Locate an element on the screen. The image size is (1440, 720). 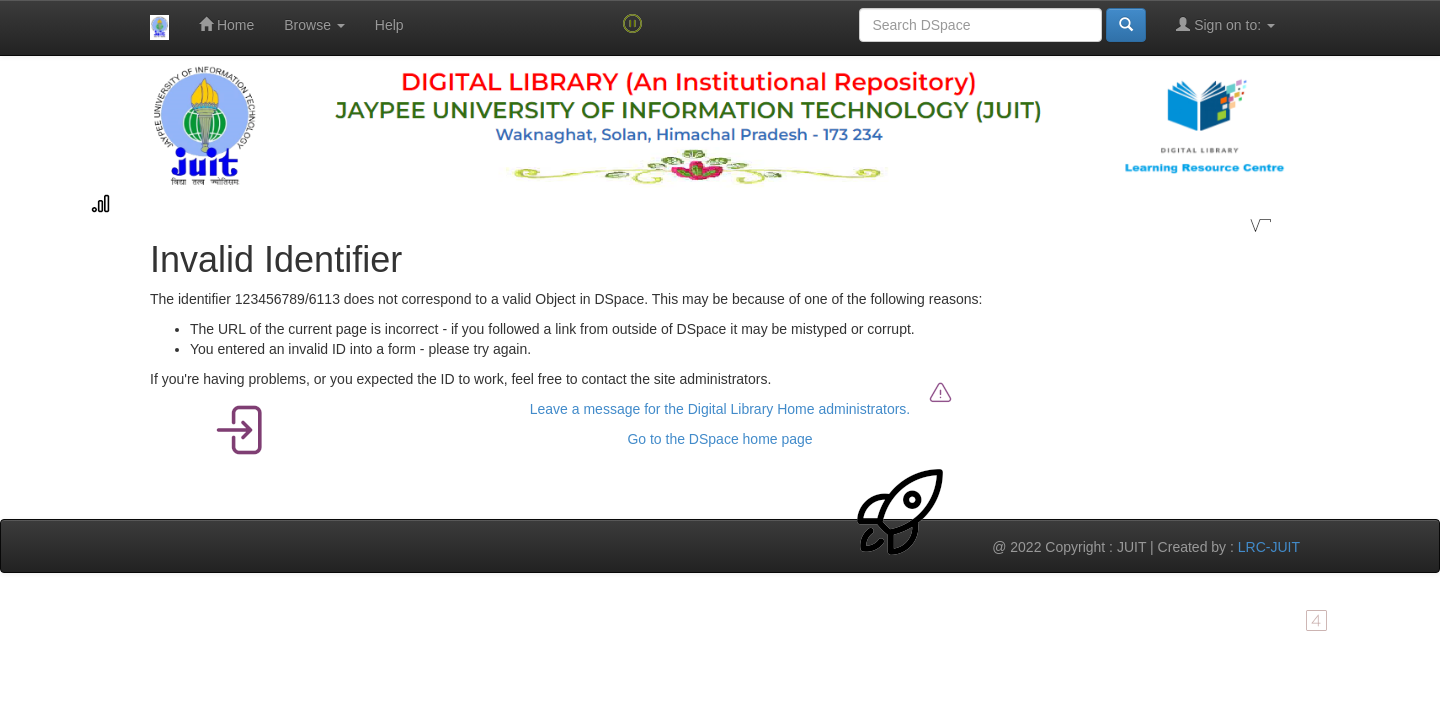
pause media playback is located at coordinates (632, 23).